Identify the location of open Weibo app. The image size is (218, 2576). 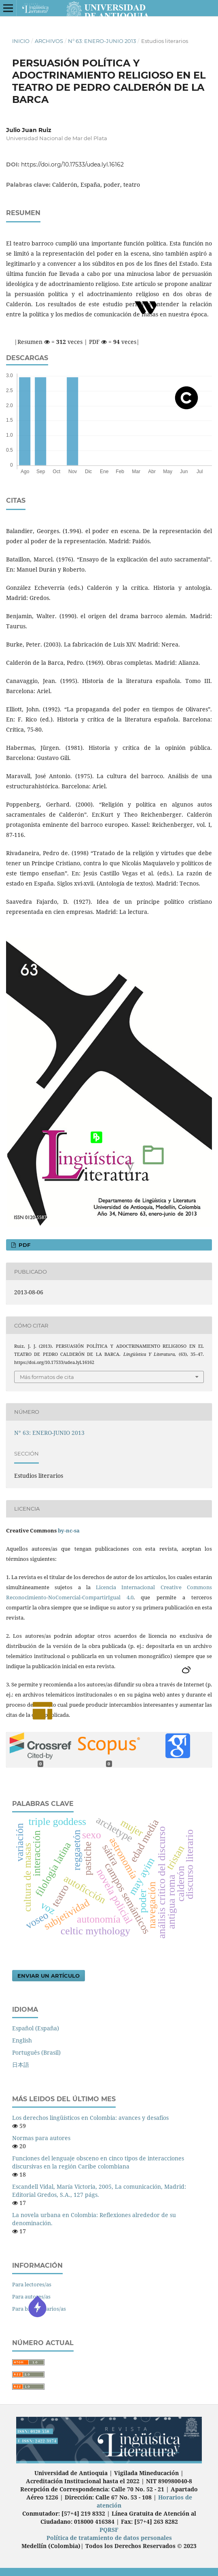
(186, 1670).